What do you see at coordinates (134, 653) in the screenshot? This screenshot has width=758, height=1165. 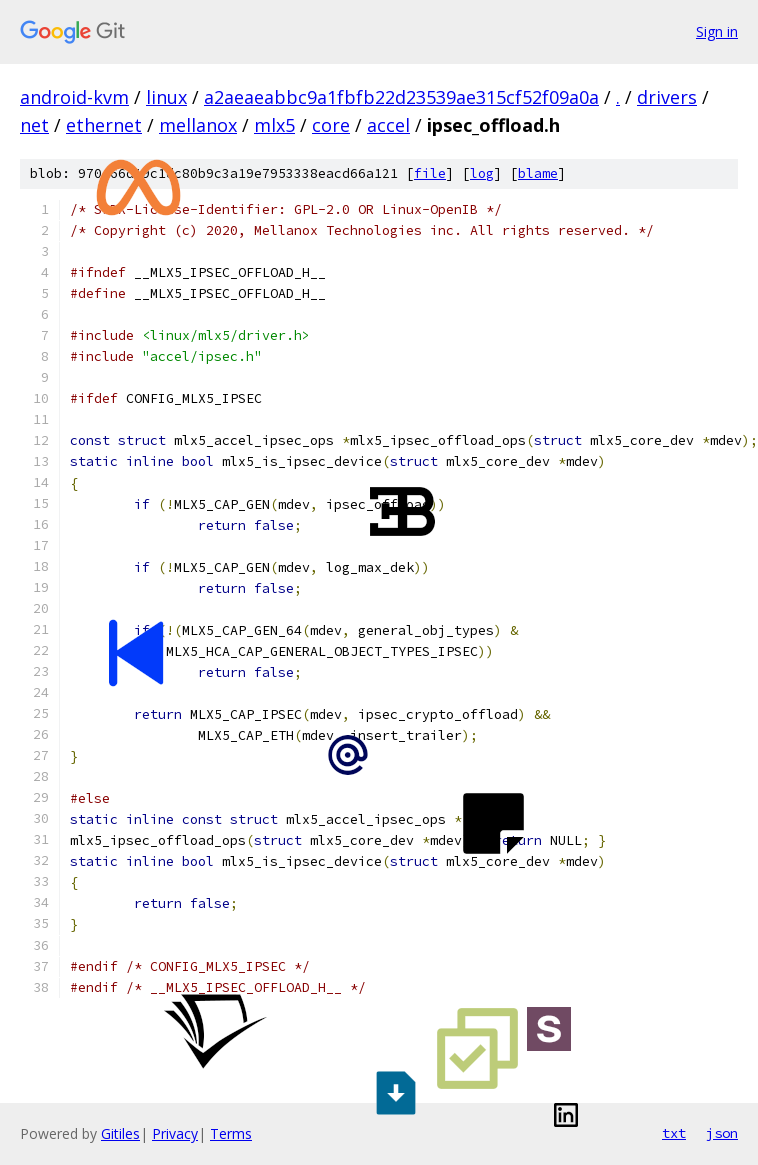 I see `skip to previous track` at bounding box center [134, 653].